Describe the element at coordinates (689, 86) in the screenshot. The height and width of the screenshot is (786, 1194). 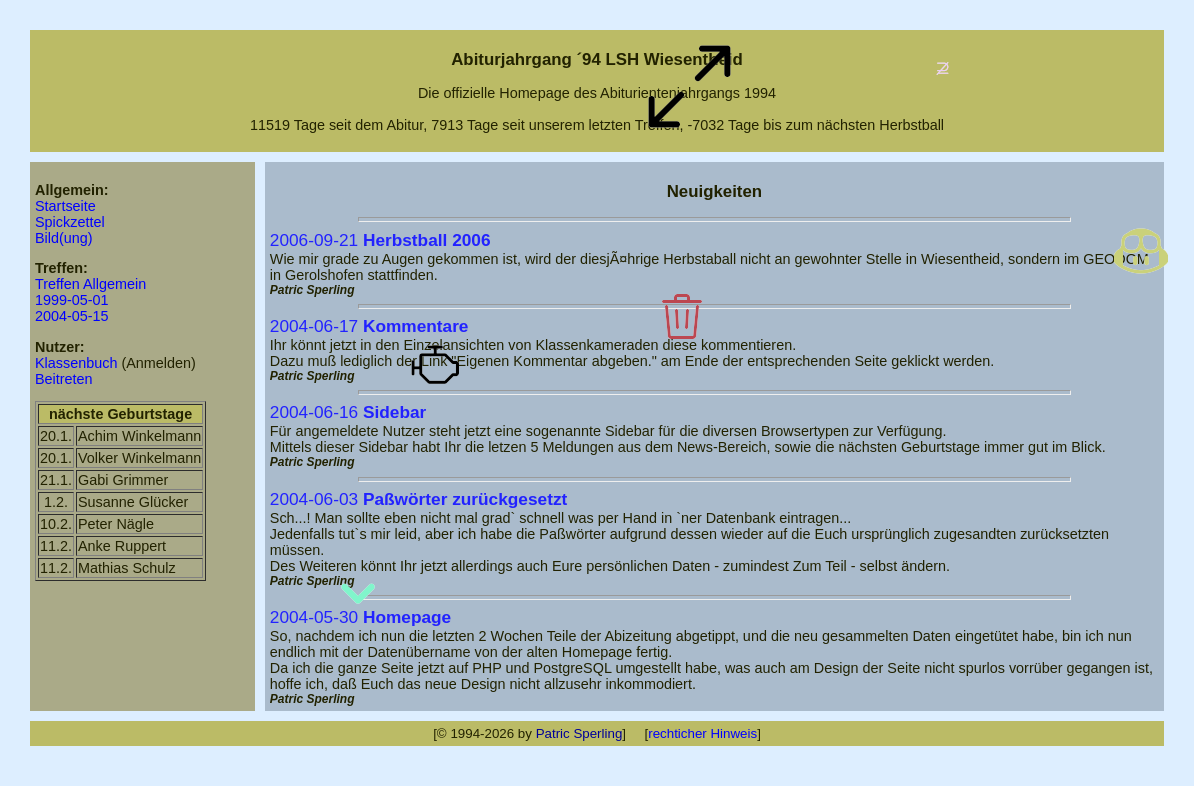
I see `maximize window to full screen` at that location.